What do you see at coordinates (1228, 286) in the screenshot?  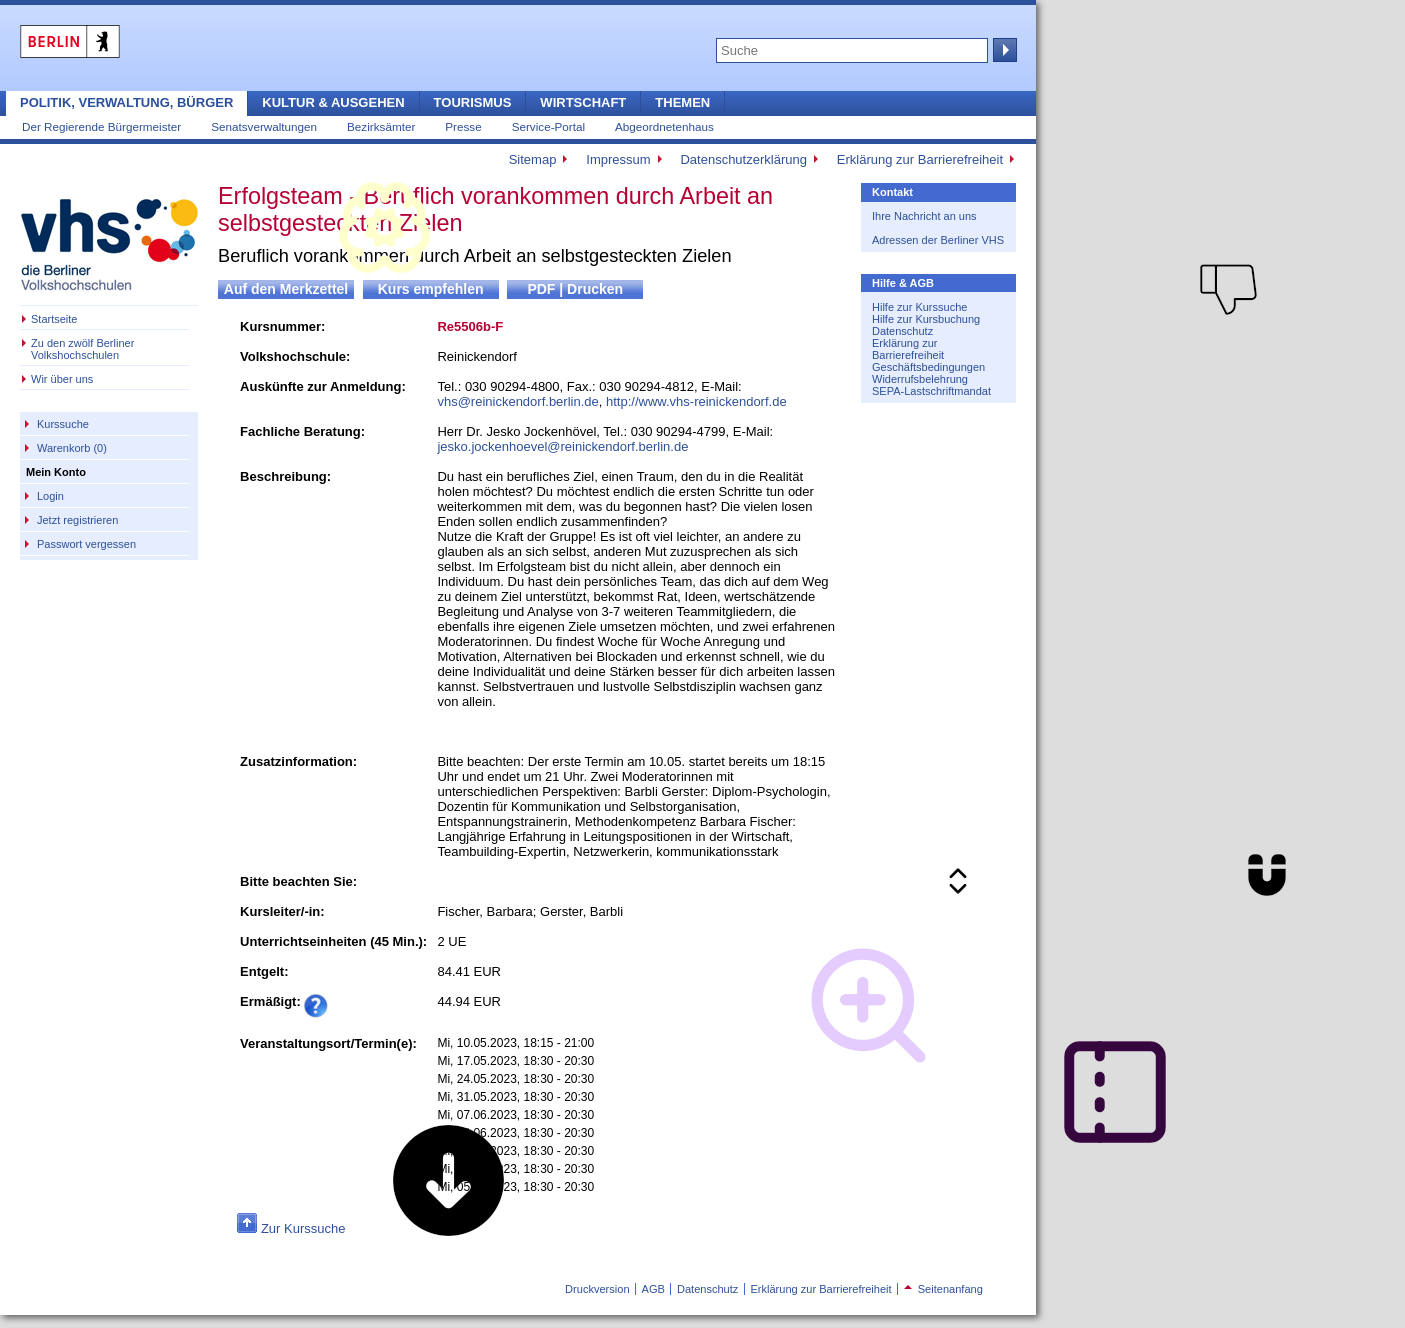 I see `dislike or downvote content` at bounding box center [1228, 286].